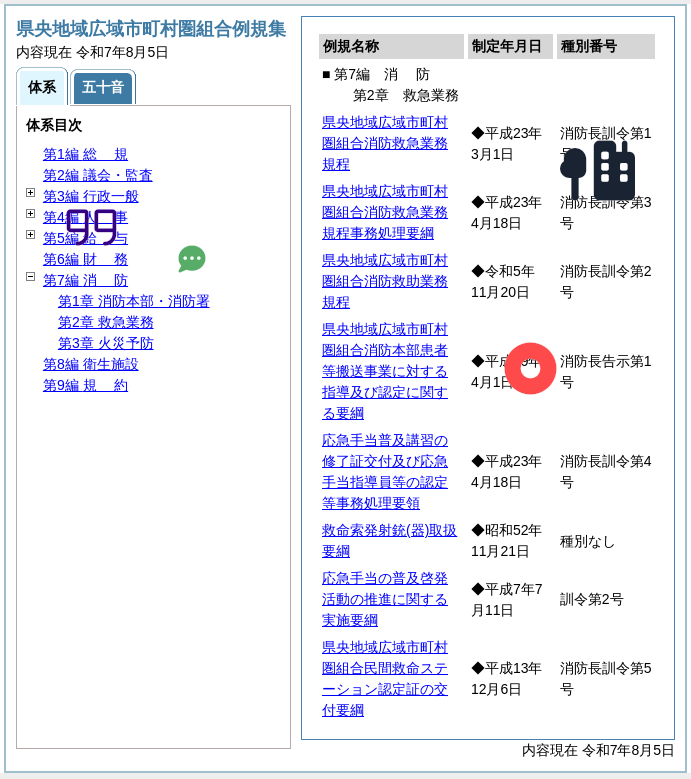 The image size is (691, 779). I want to click on view urban green spaces or parks, so click(597, 170).